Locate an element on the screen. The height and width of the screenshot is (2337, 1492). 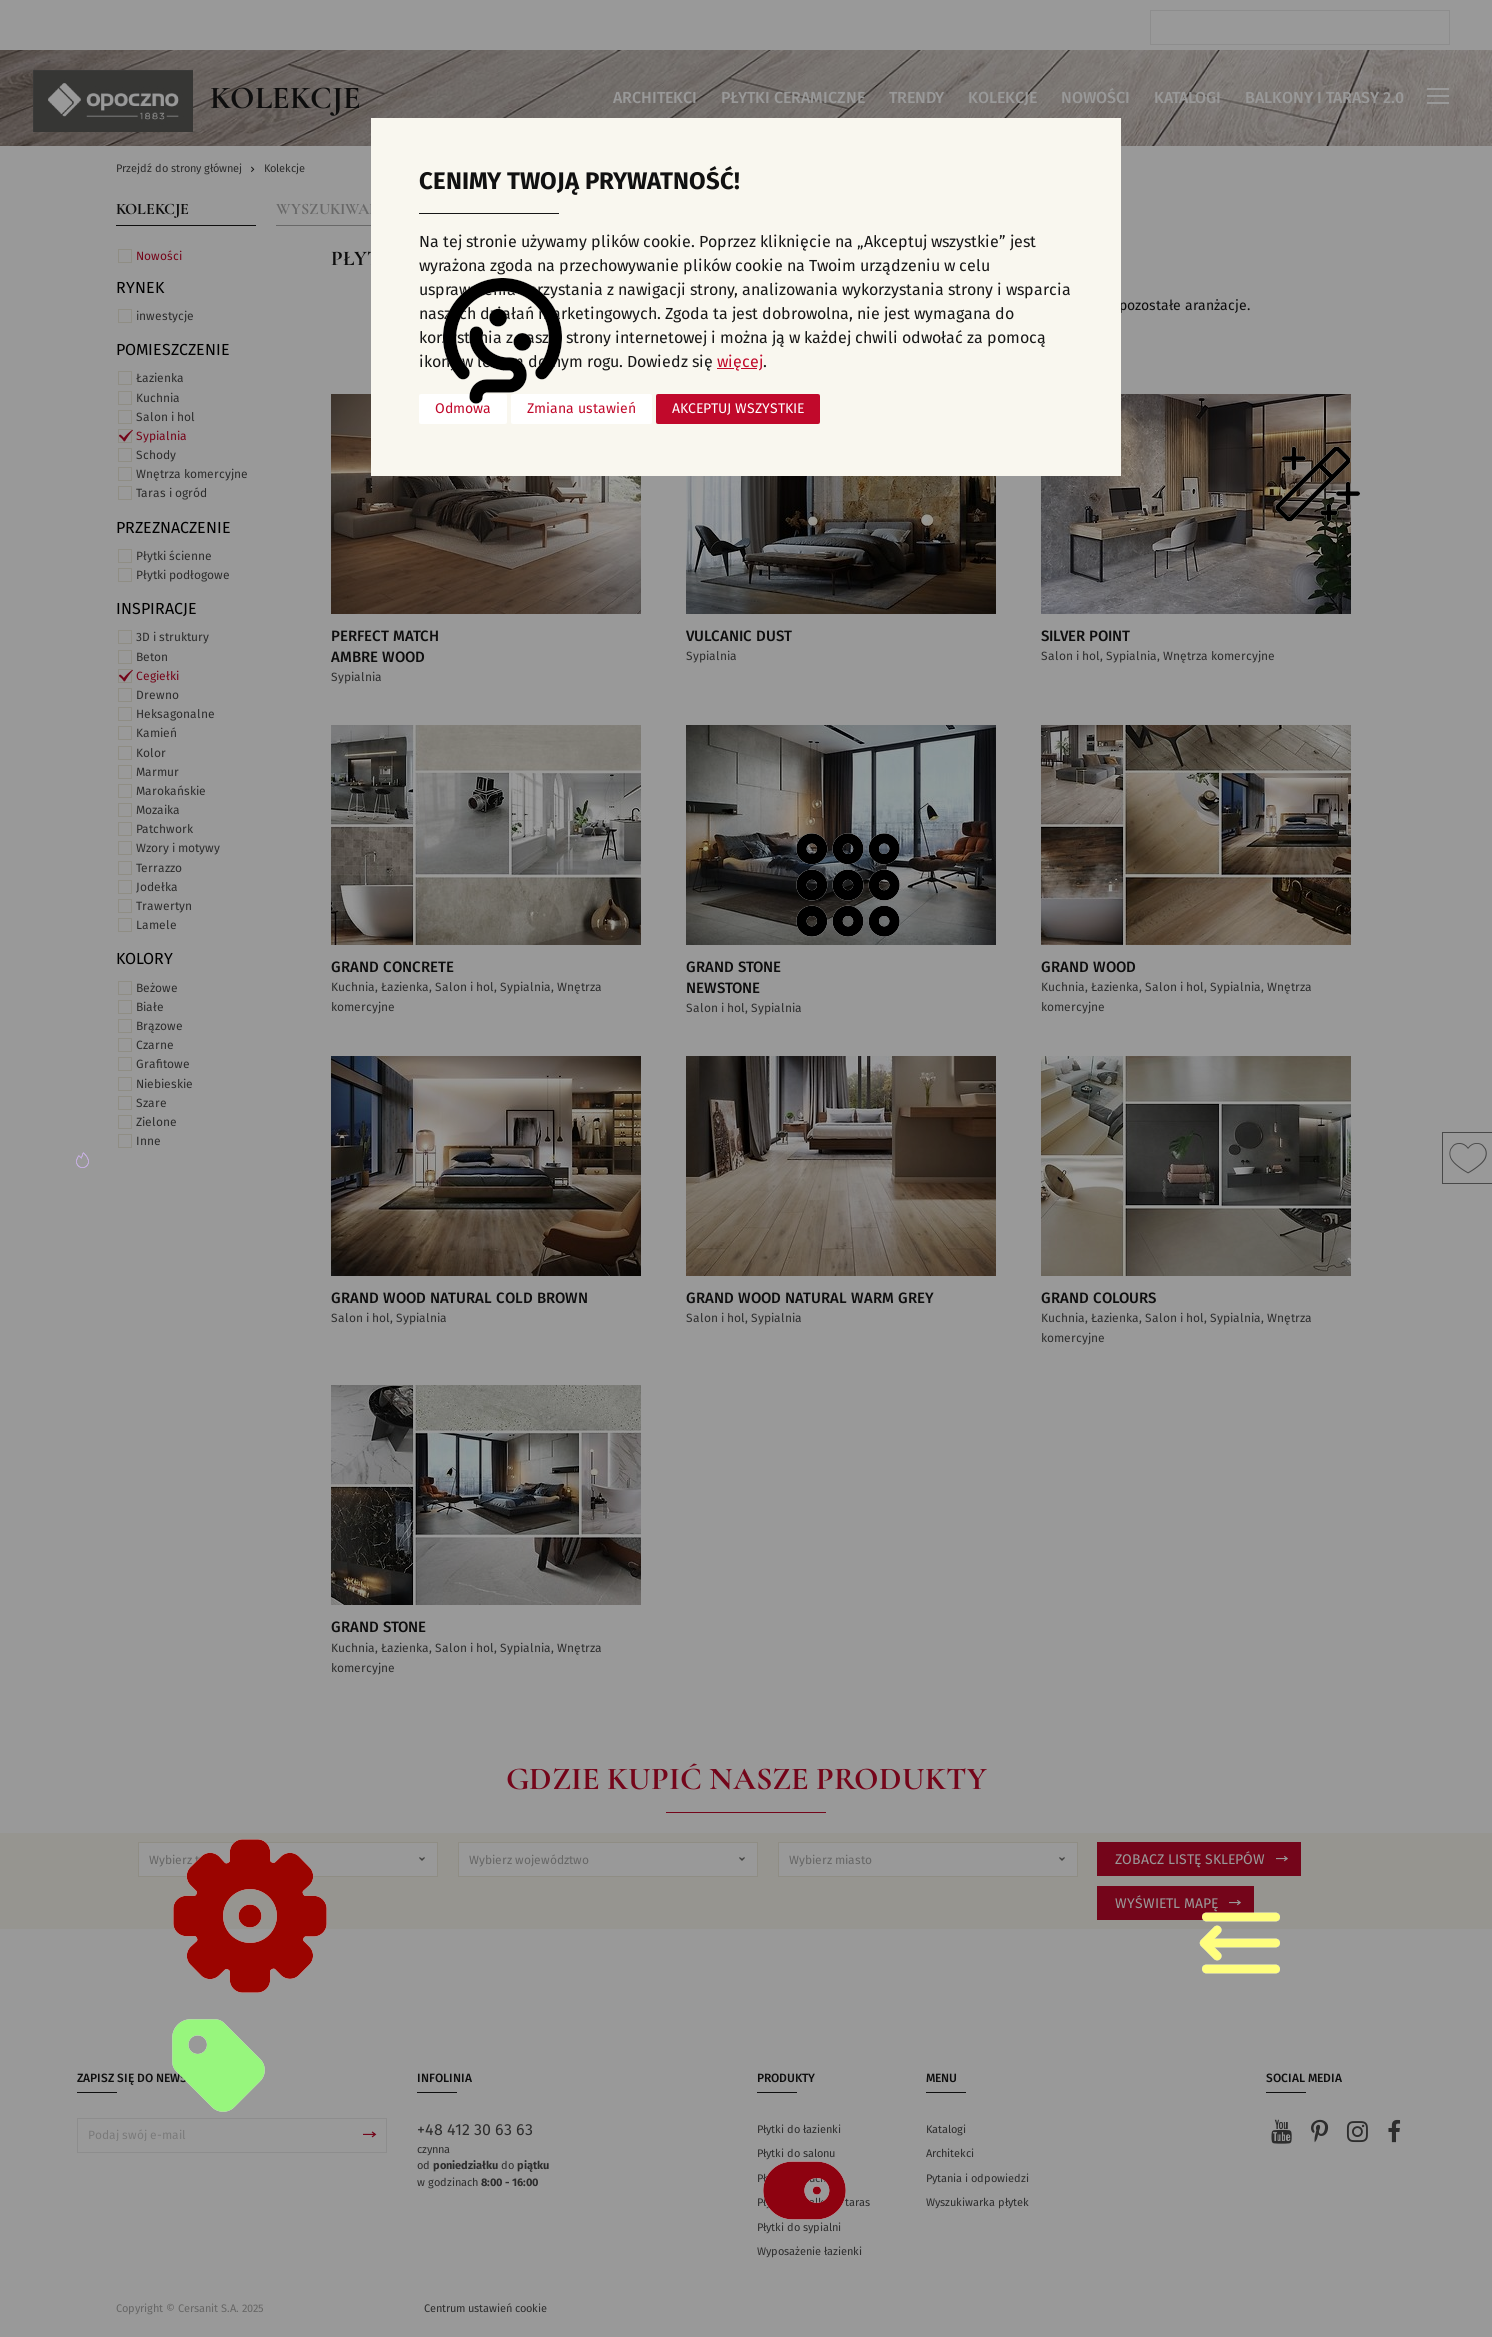
go back to previous menu is located at coordinates (1241, 1943).